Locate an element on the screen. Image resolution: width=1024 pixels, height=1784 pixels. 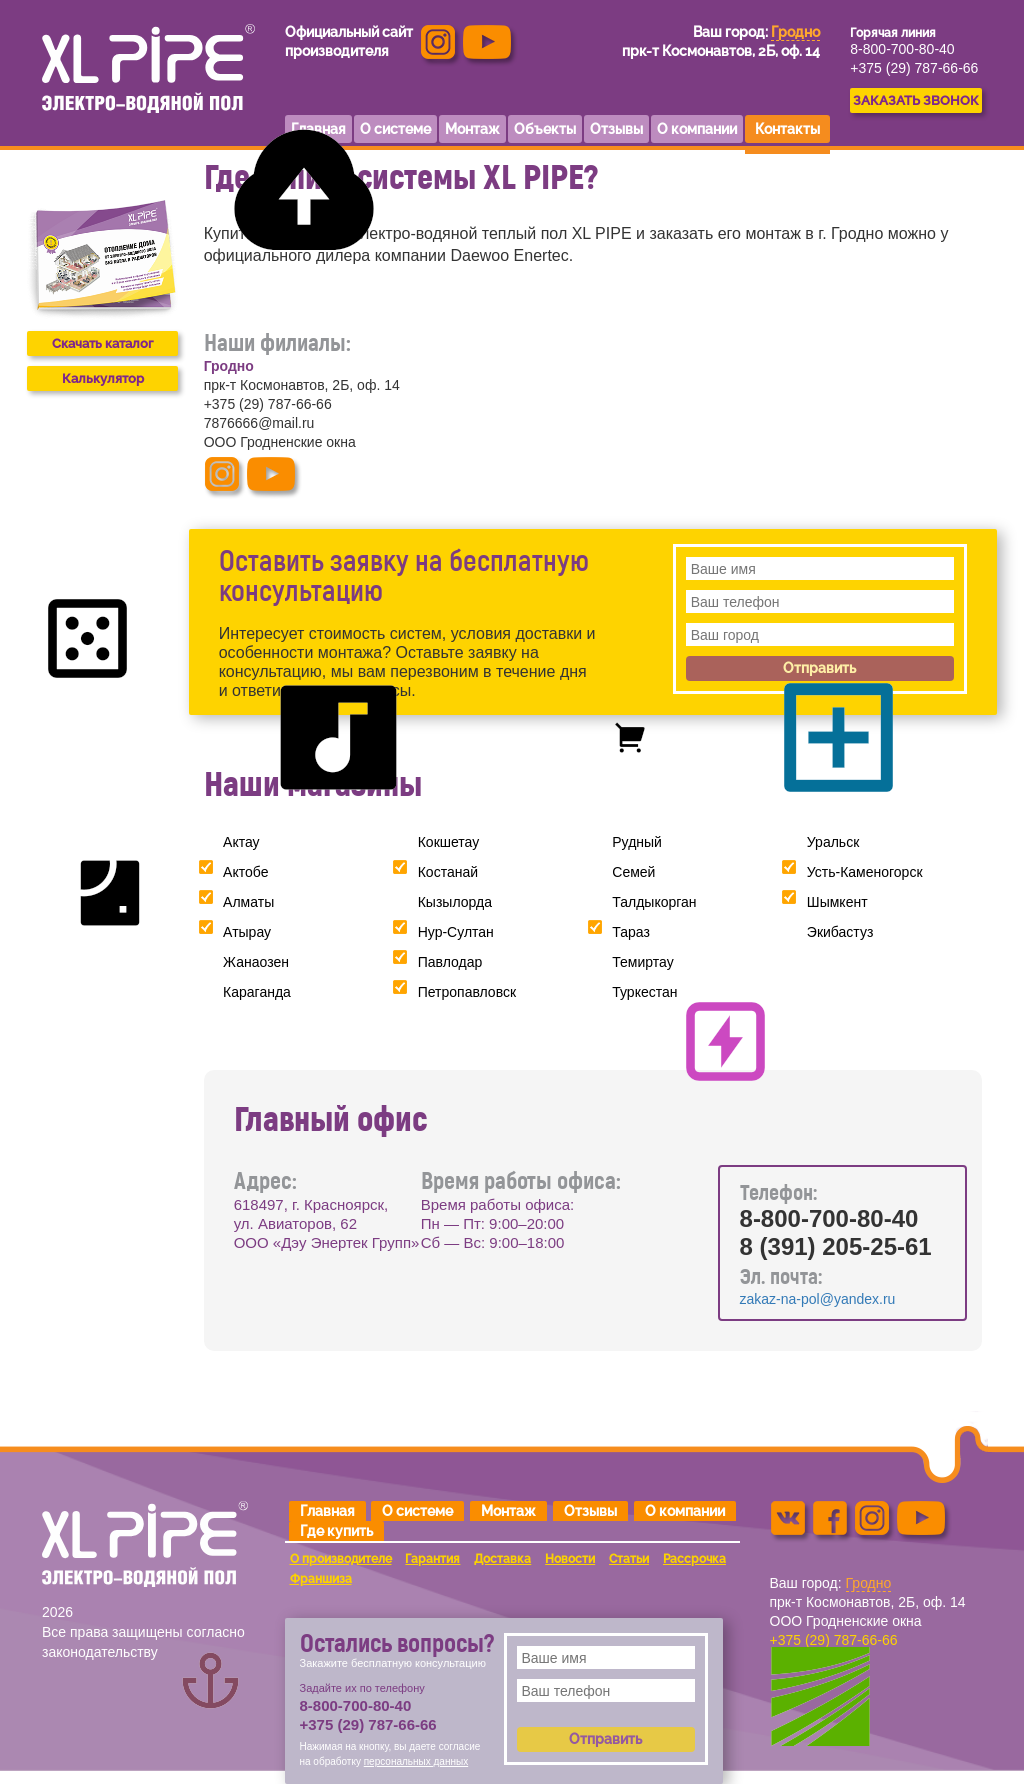
set a fixed anchor point on the map is located at coordinates (210, 1680).